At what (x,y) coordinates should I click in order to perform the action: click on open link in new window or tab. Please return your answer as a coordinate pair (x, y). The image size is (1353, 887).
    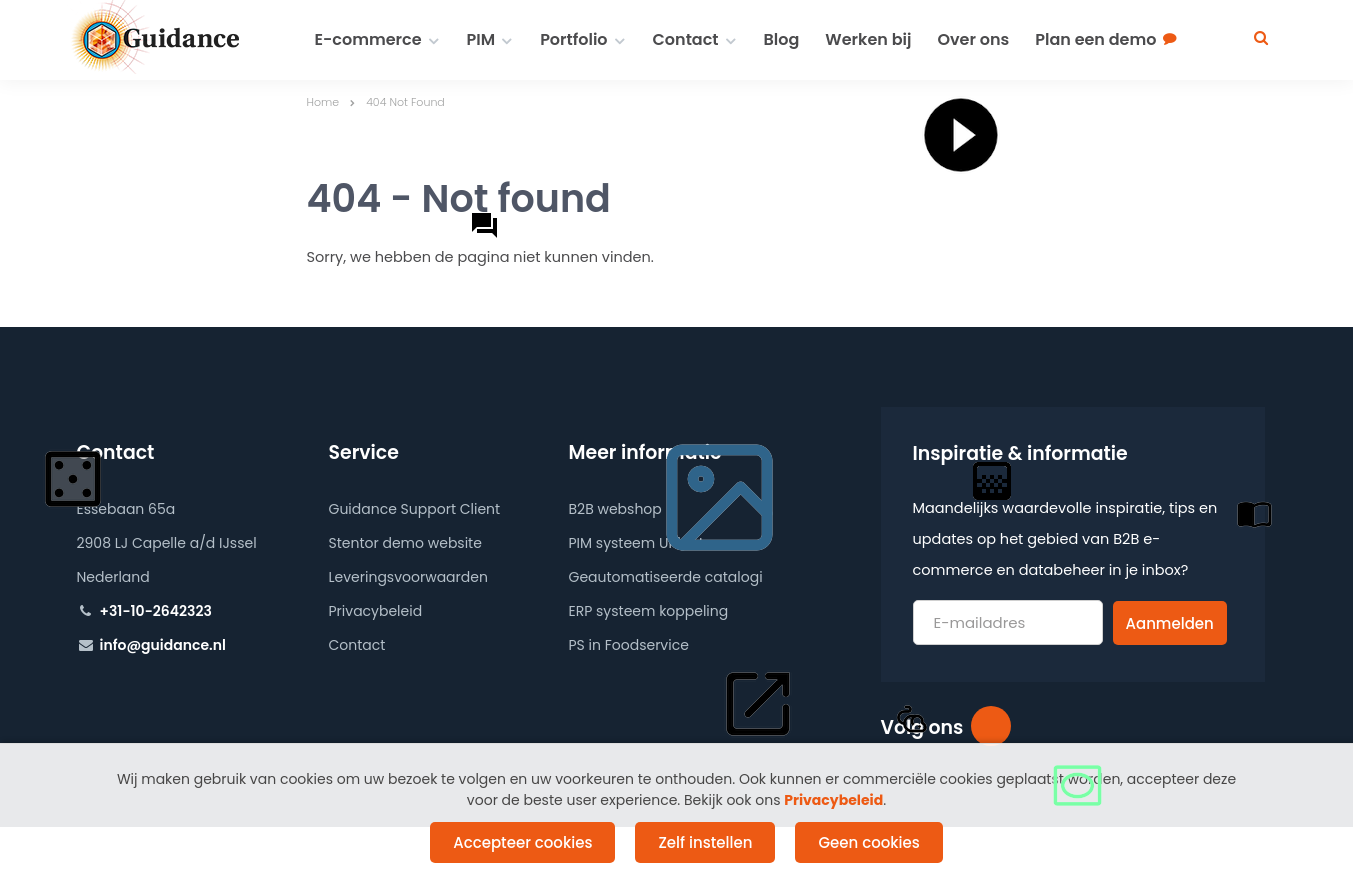
    Looking at the image, I should click on (758, 704).